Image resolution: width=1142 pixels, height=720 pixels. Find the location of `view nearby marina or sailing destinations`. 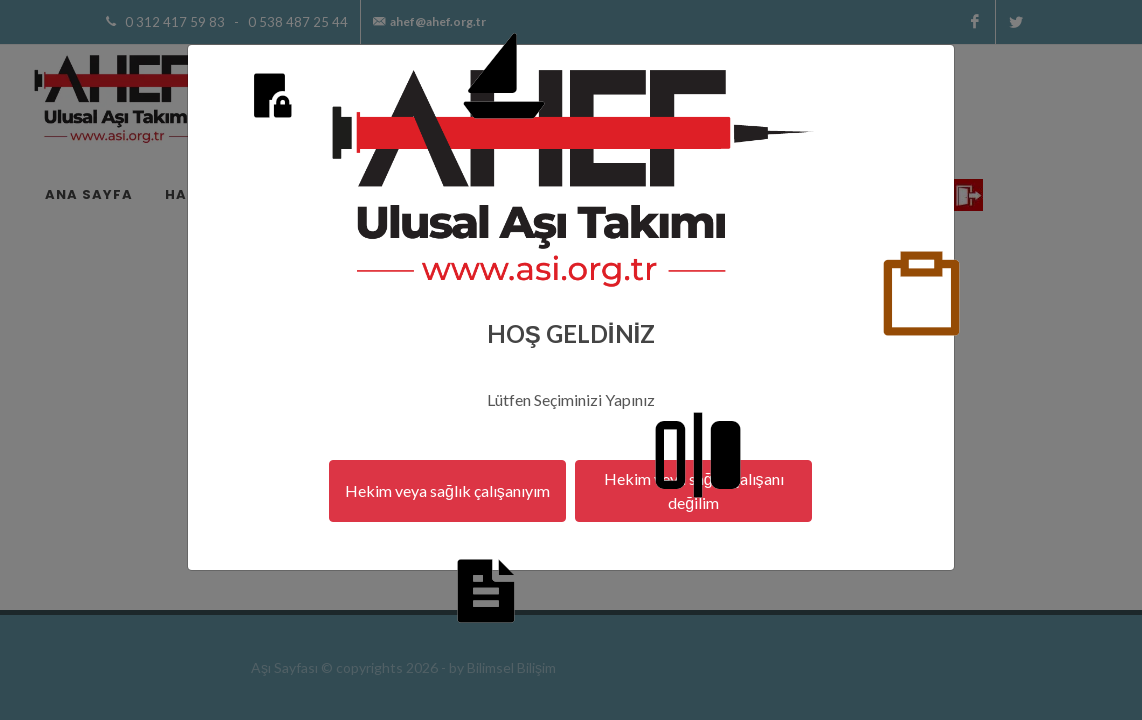

view nearby marina or sailing destinations is located at coordinates (504, 76).